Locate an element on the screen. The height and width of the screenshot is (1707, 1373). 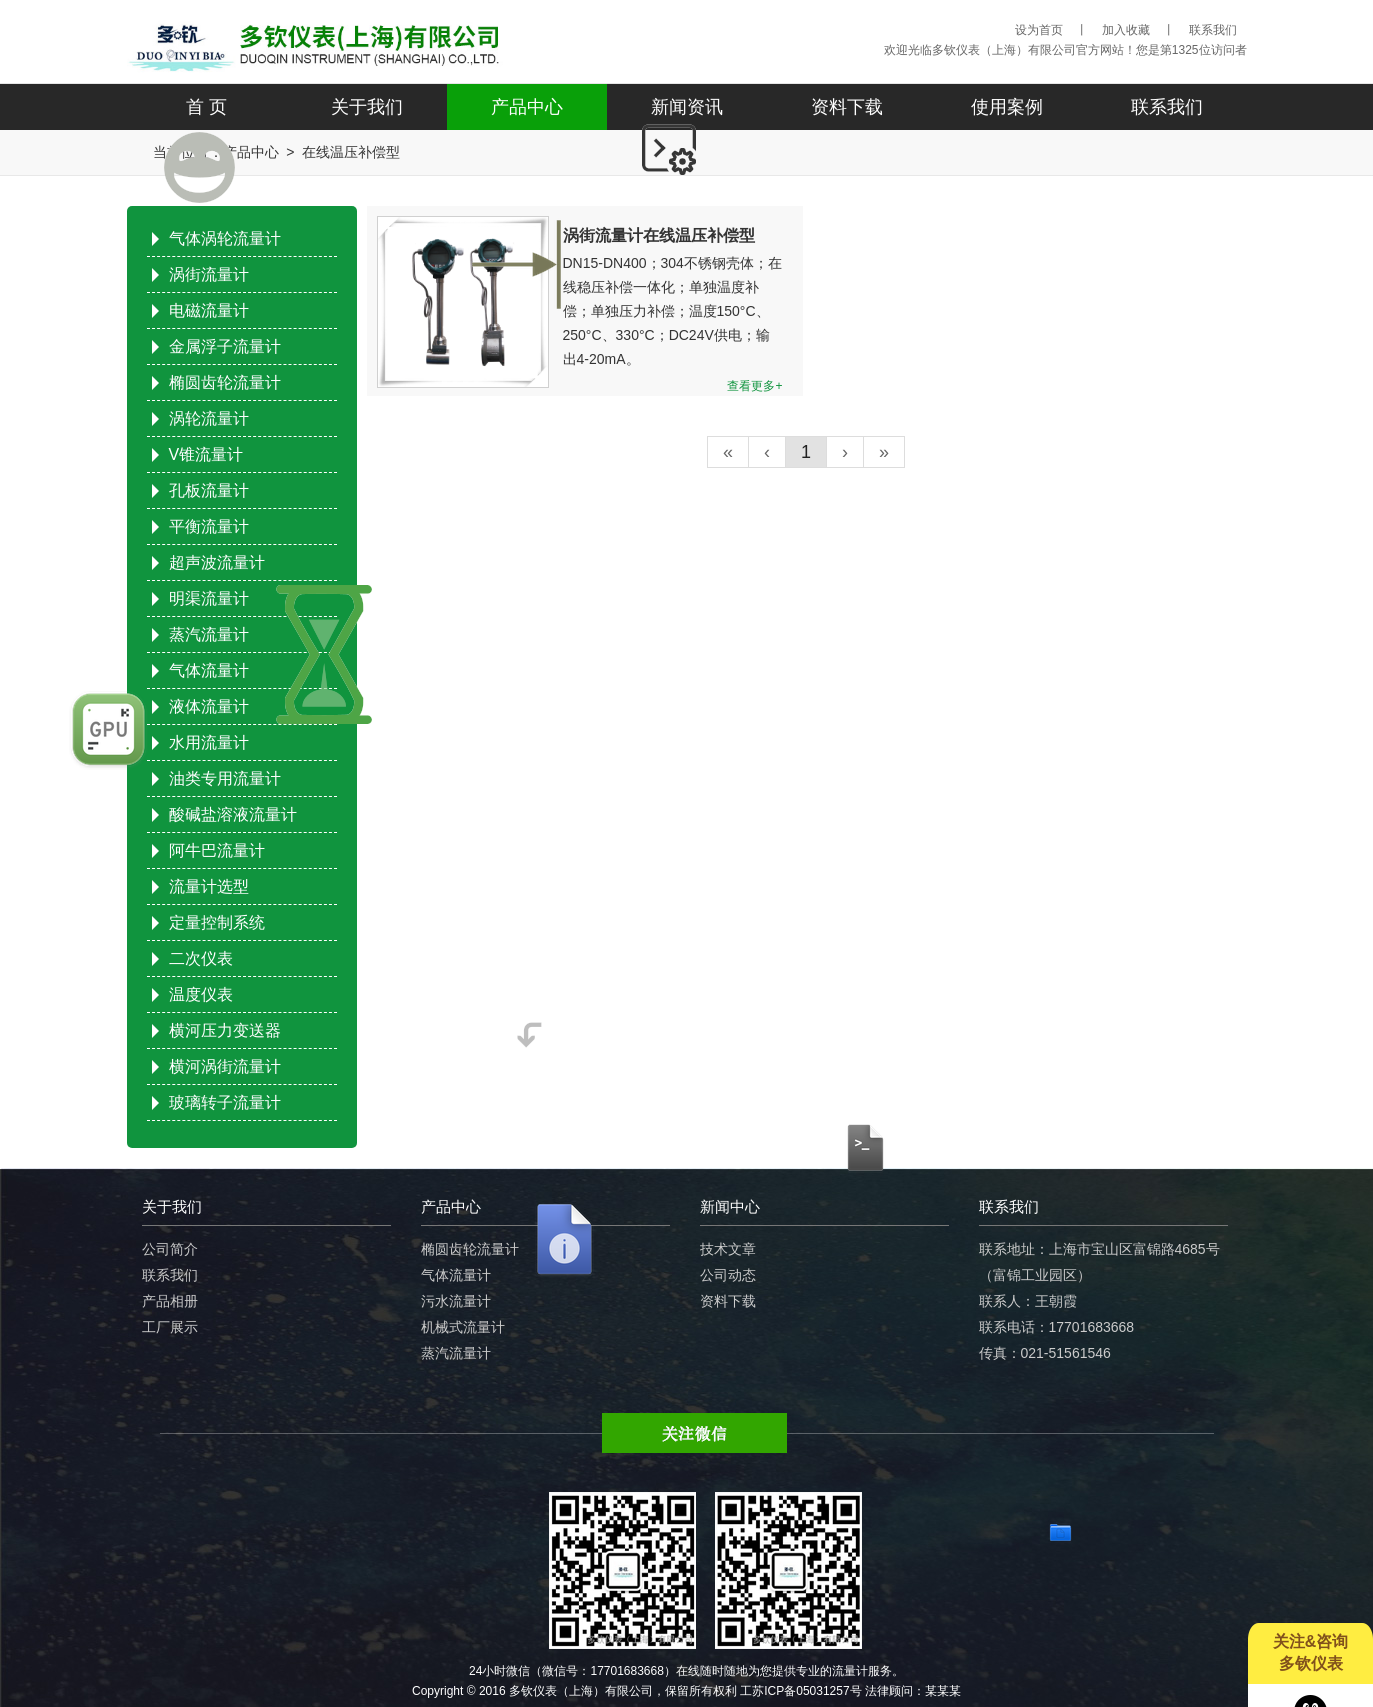
open terminal preferences is located at coordinates (669, 148).